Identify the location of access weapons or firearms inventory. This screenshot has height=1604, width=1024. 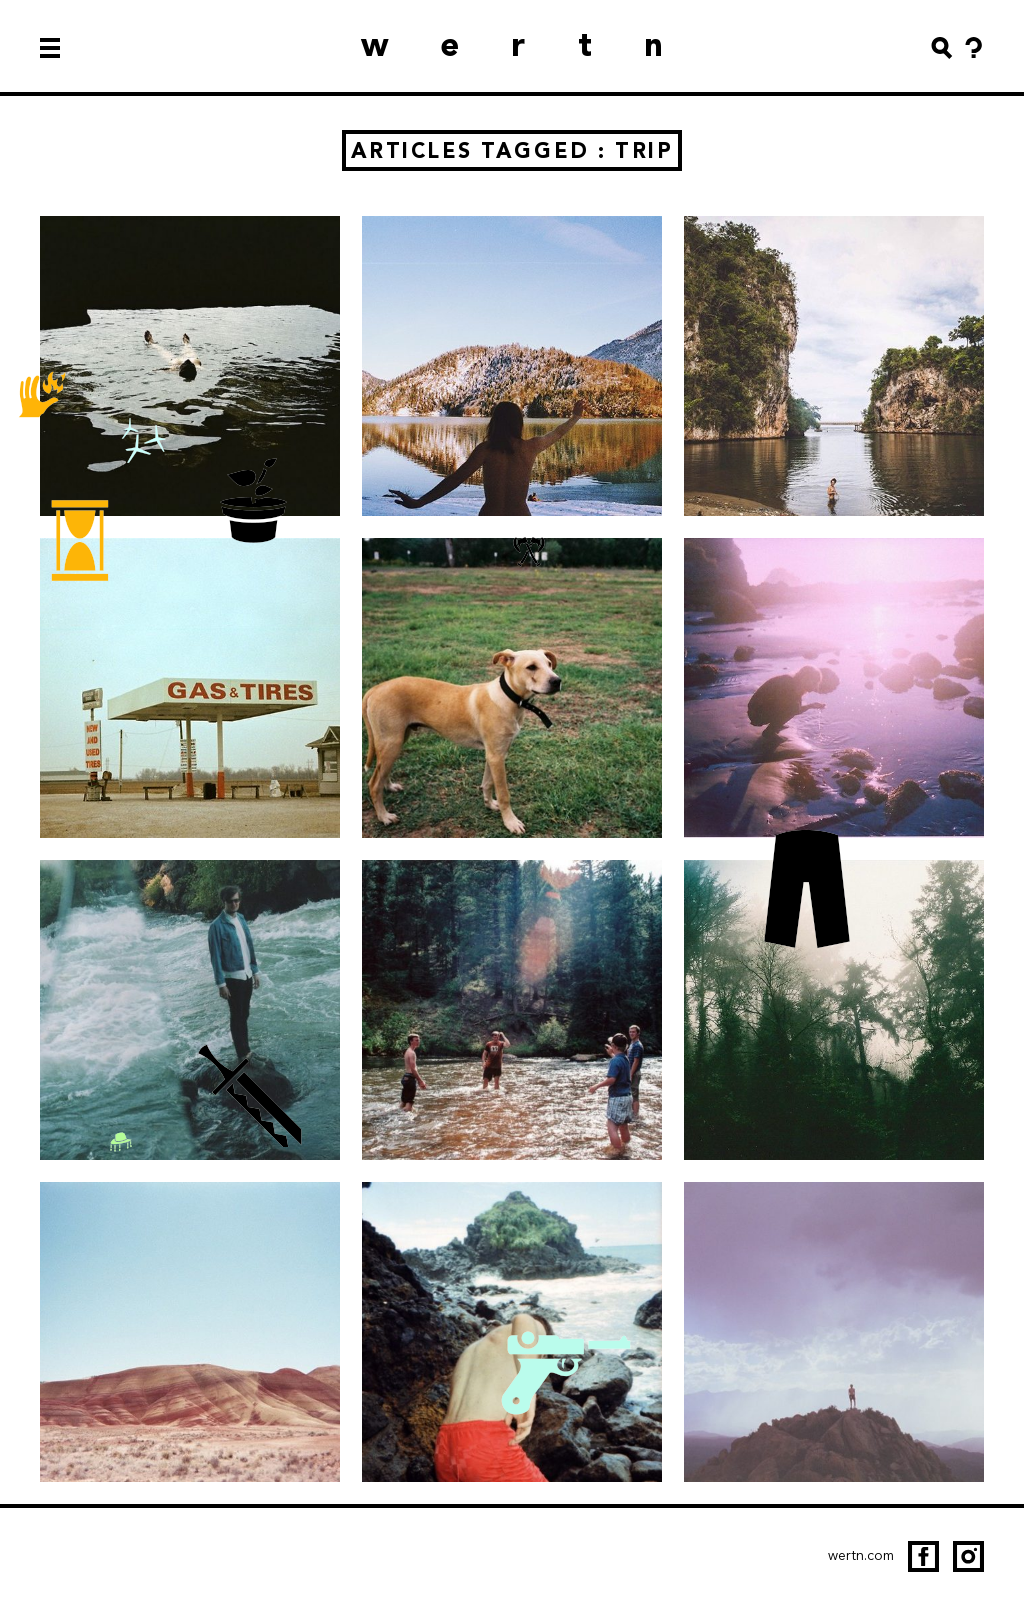
(566, 1373).